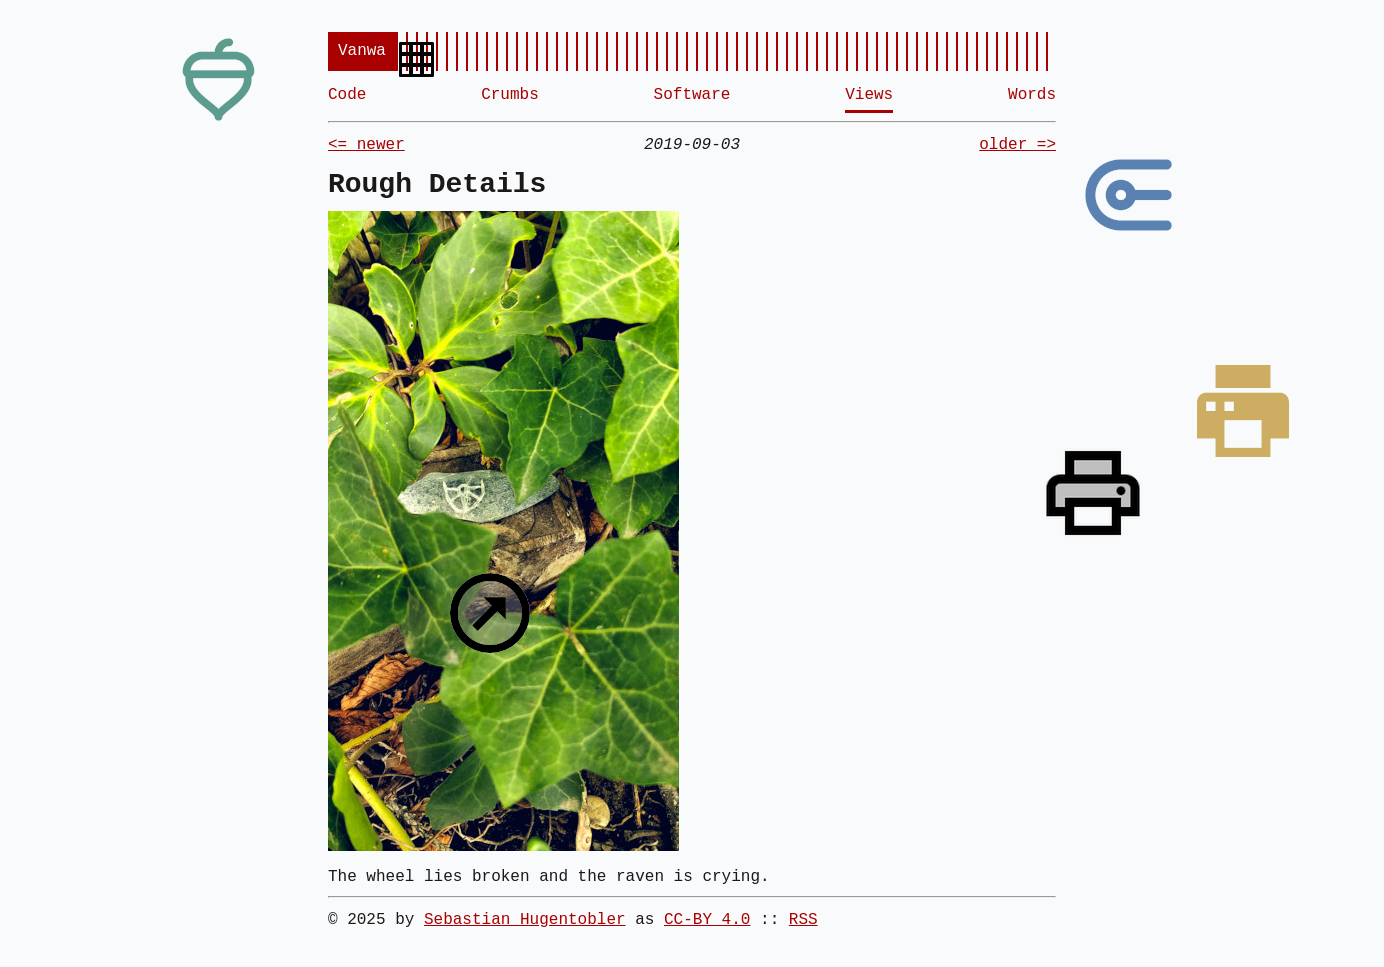  Describe the element at coordinates (1126, 195) in the screenshot. I see `indicates a rounded line cap style option` at that location.